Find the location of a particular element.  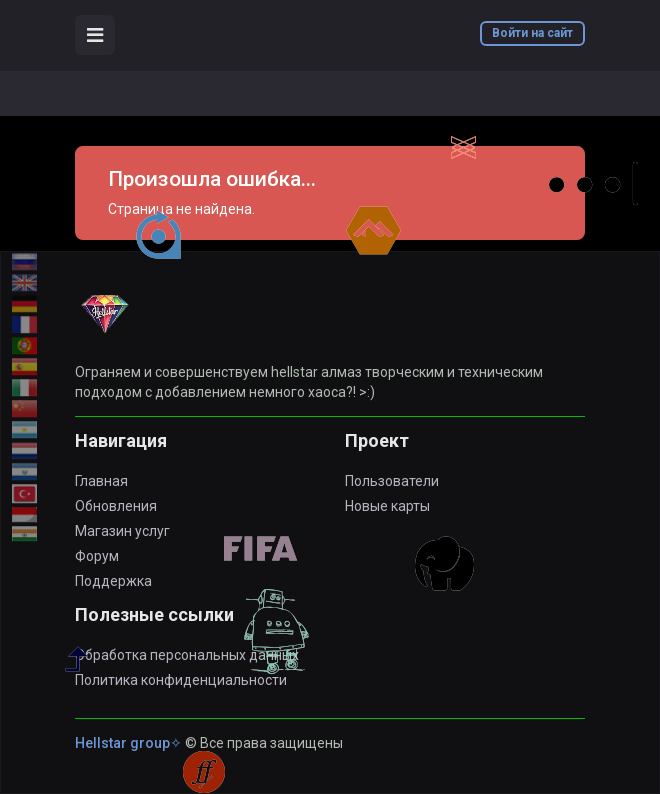

Alpine Linux operating system logo is located at coordinates (373, 230).